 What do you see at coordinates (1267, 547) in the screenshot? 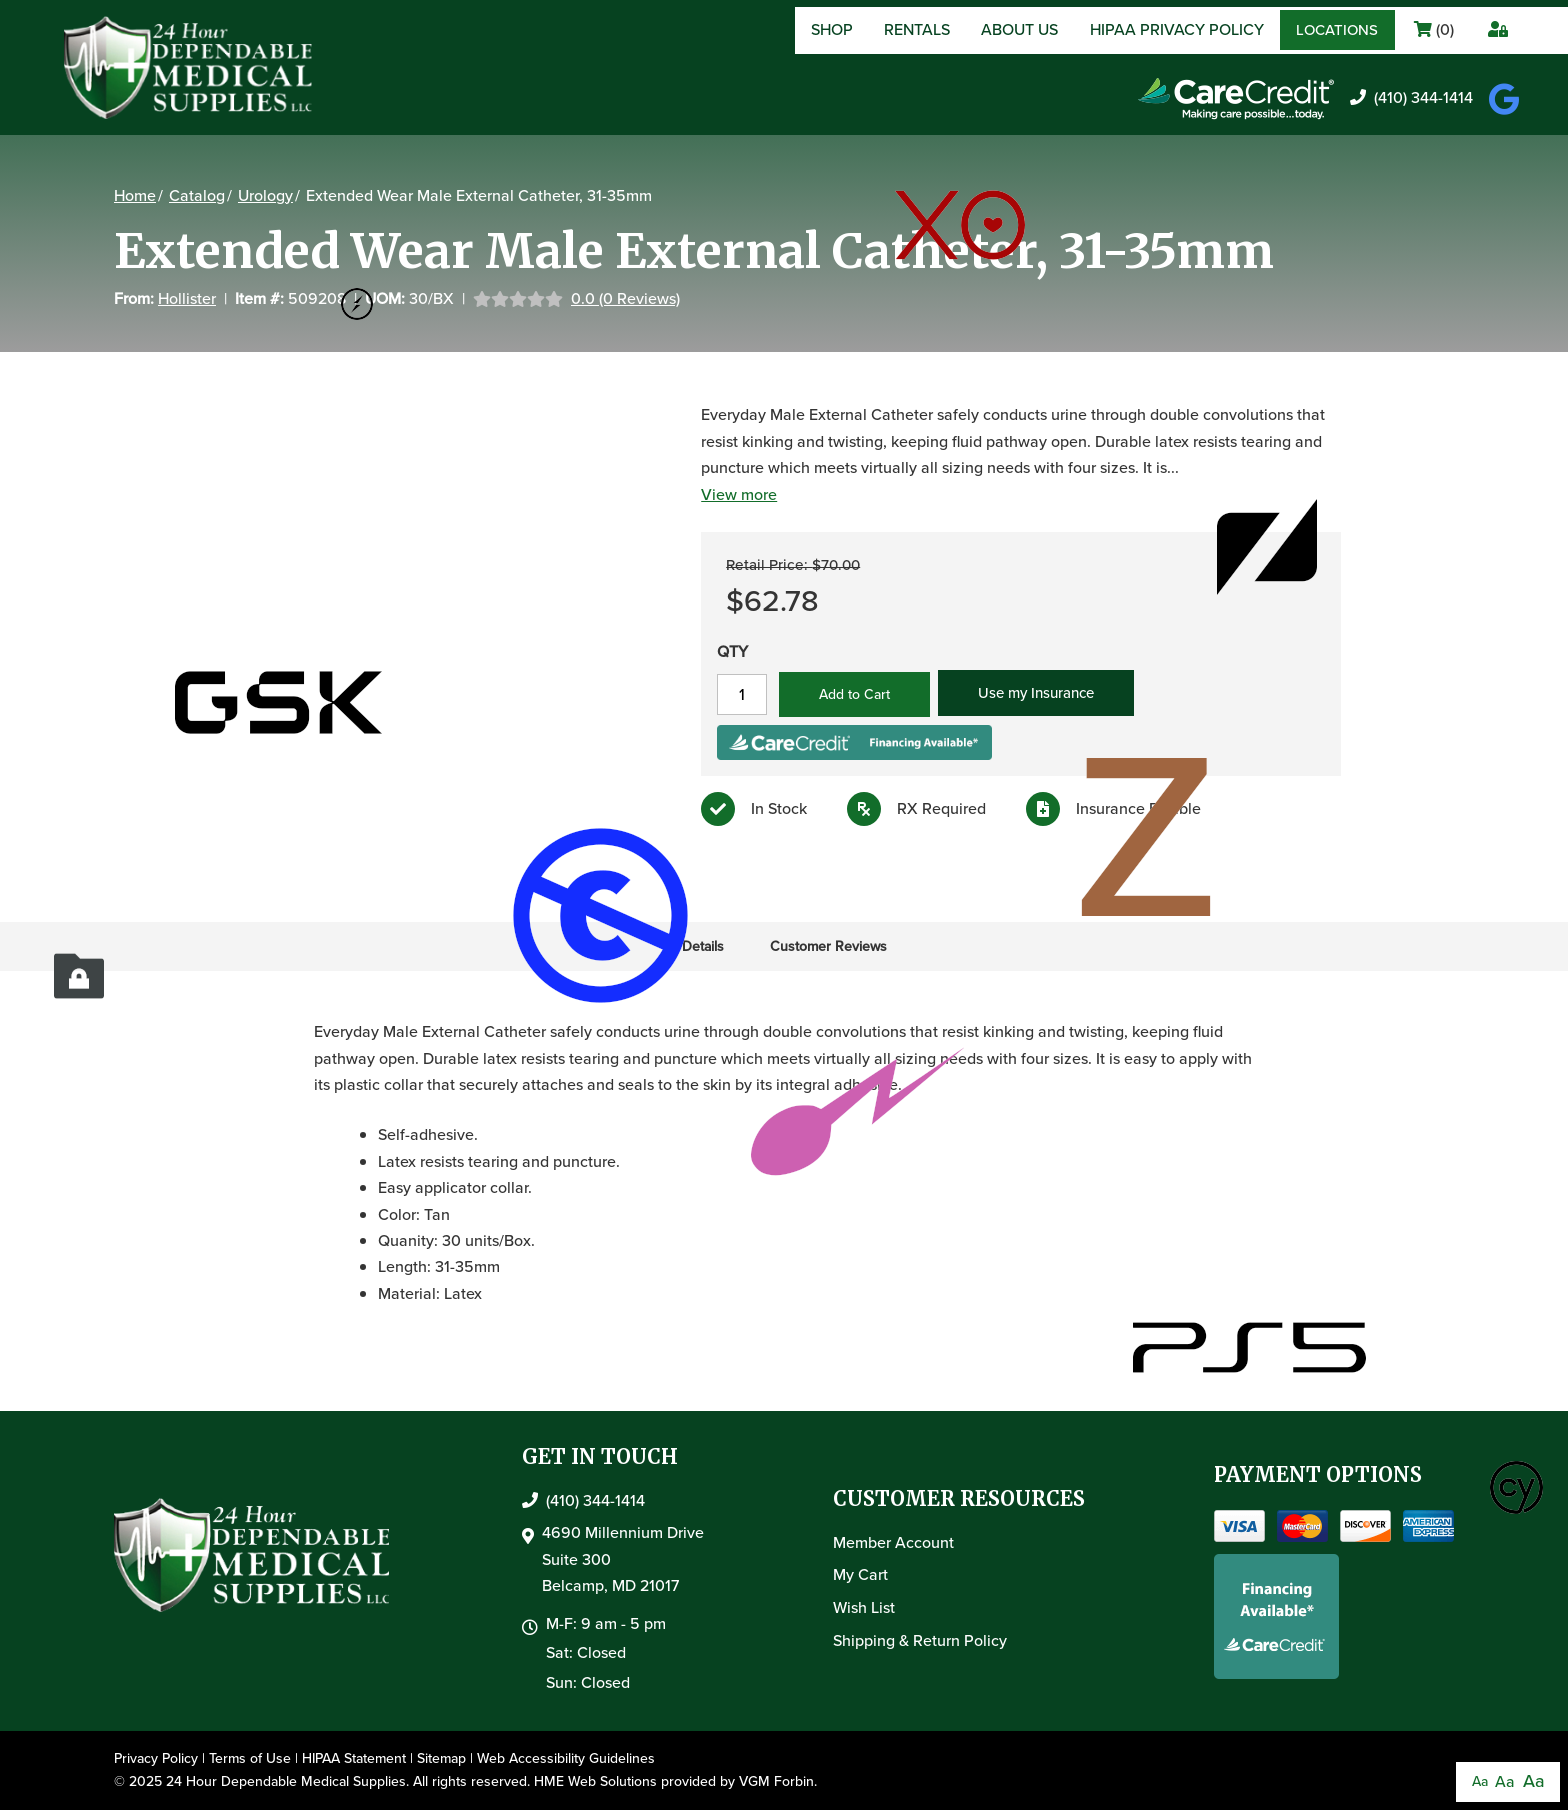
I see `zend framework official logo` at bounding box center [1267, 547].